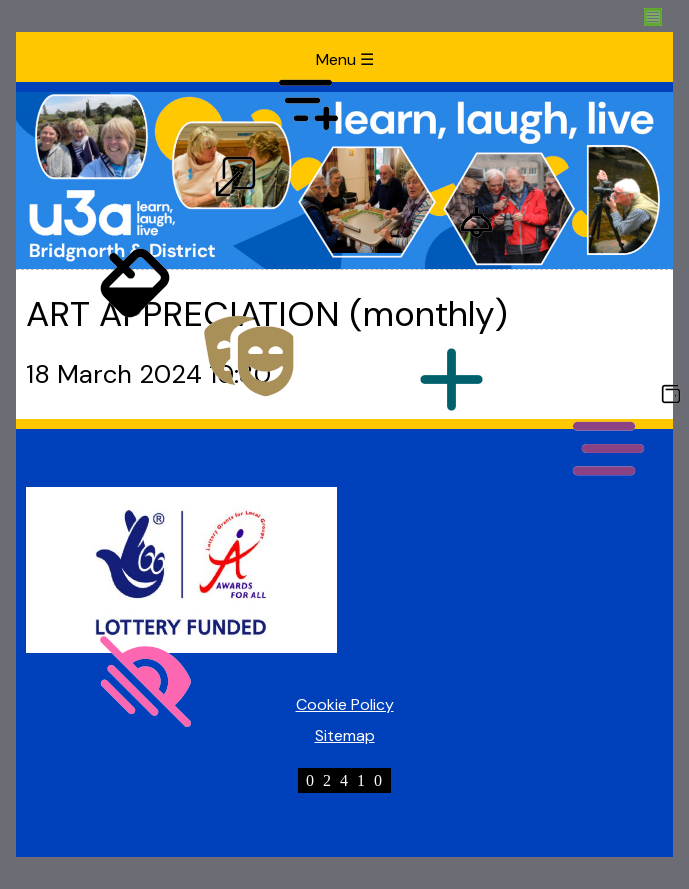  Describe the element at coordinates (145, 681) in the screenshot. I see `indicates low vision or visual impairment accessibility mode` at that location.